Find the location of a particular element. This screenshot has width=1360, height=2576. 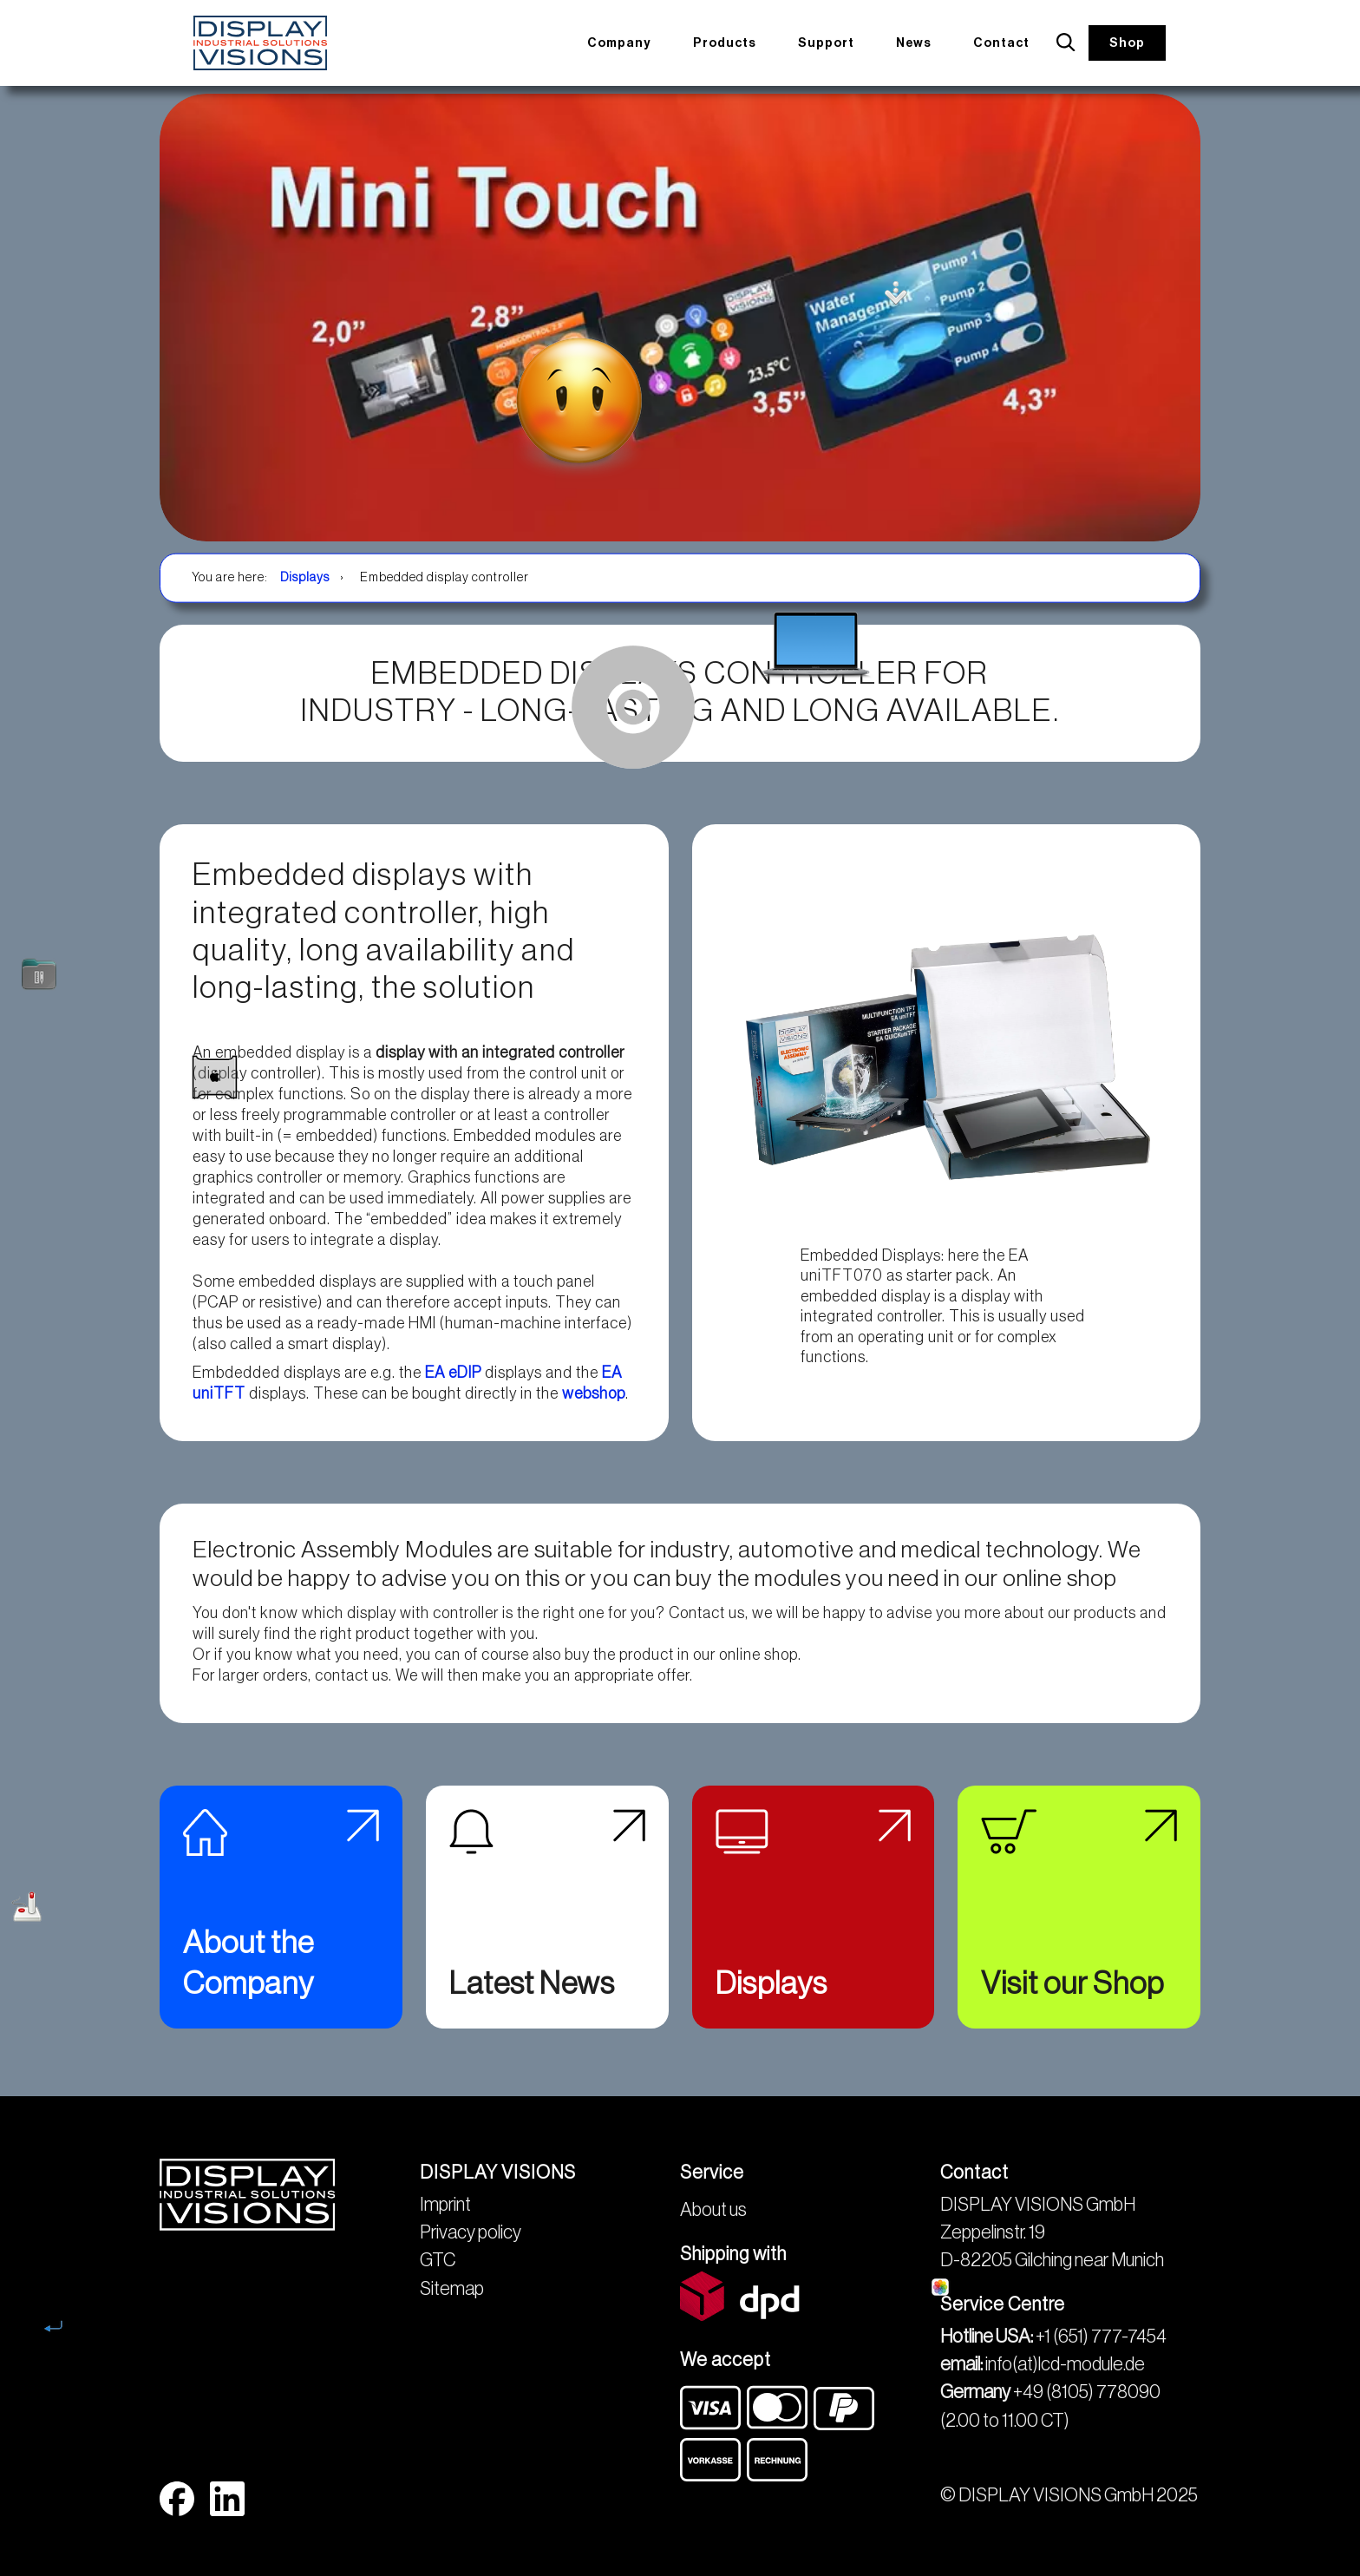

access your templates folder is located at coordinates (39, 973).